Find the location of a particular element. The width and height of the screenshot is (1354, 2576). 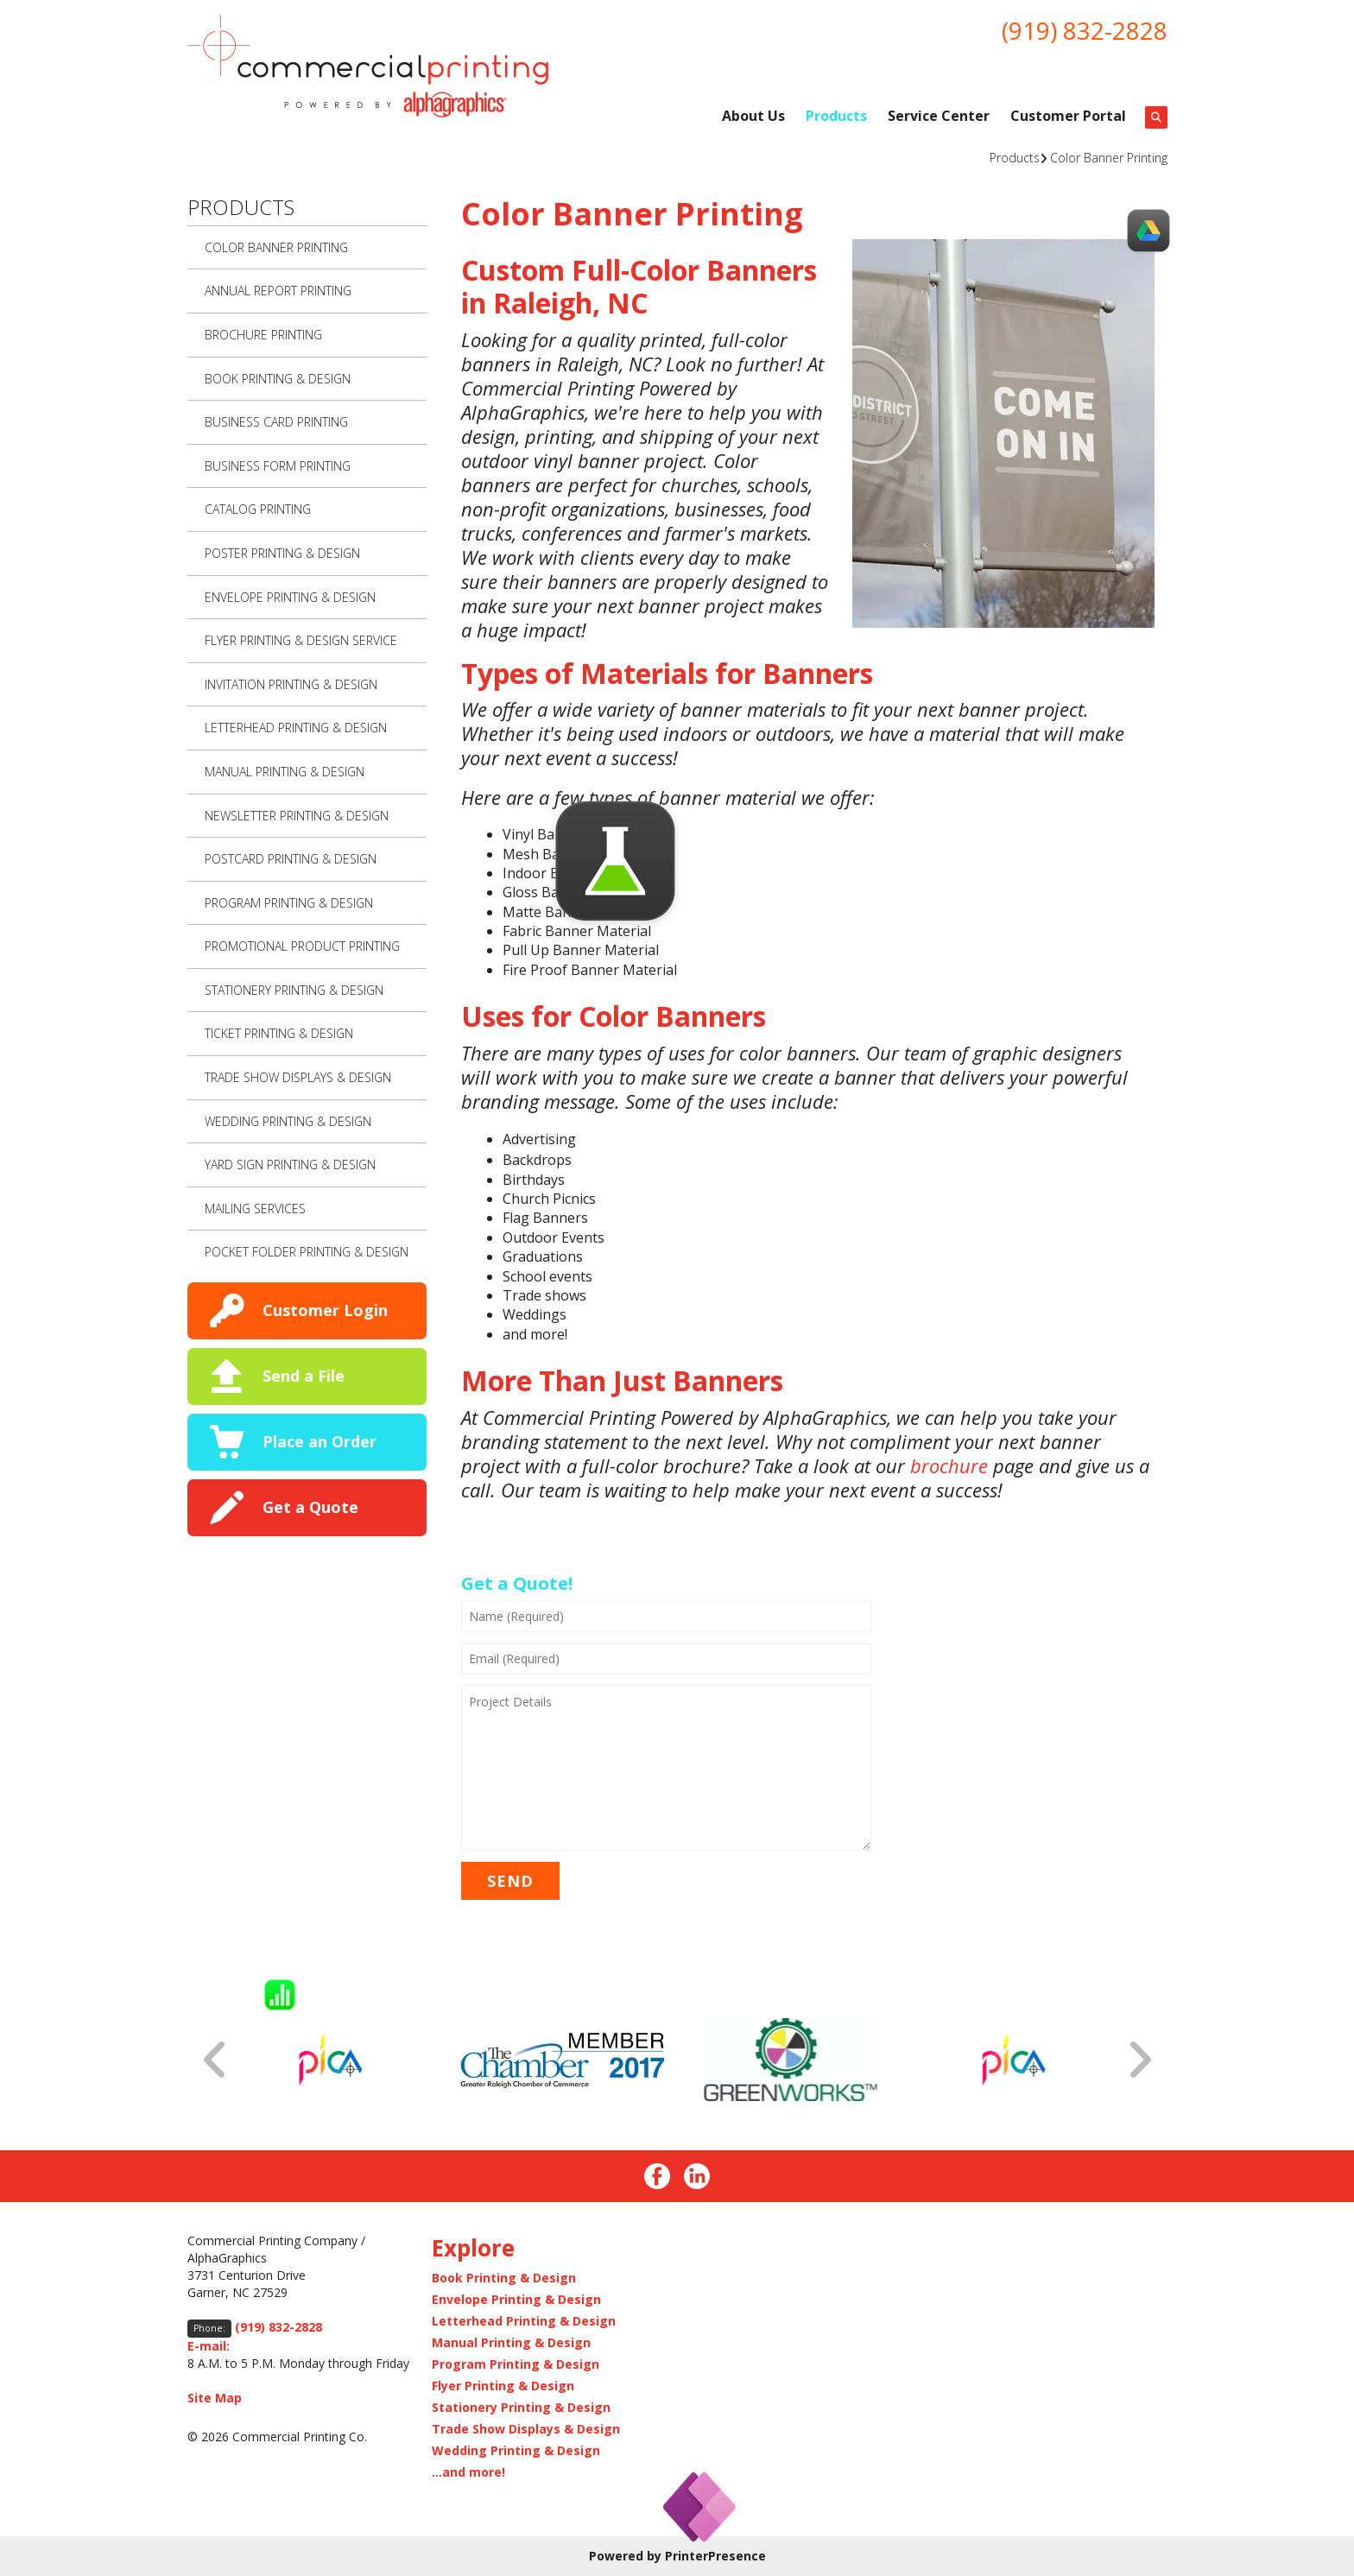

open Google Drive app is located at coordinates (1148, 231).